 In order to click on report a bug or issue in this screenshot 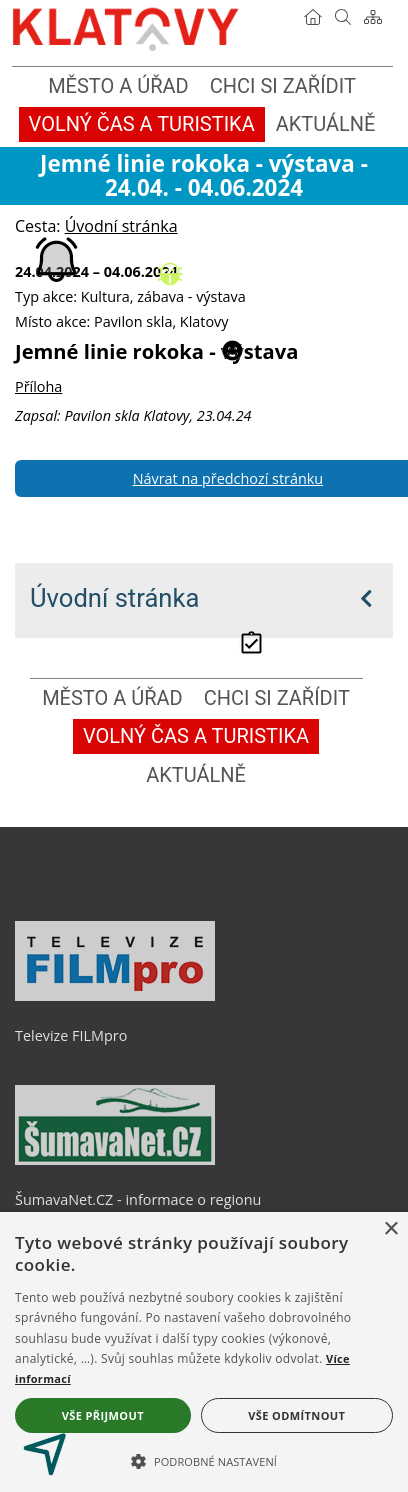, I will do `click(170, 274)`.